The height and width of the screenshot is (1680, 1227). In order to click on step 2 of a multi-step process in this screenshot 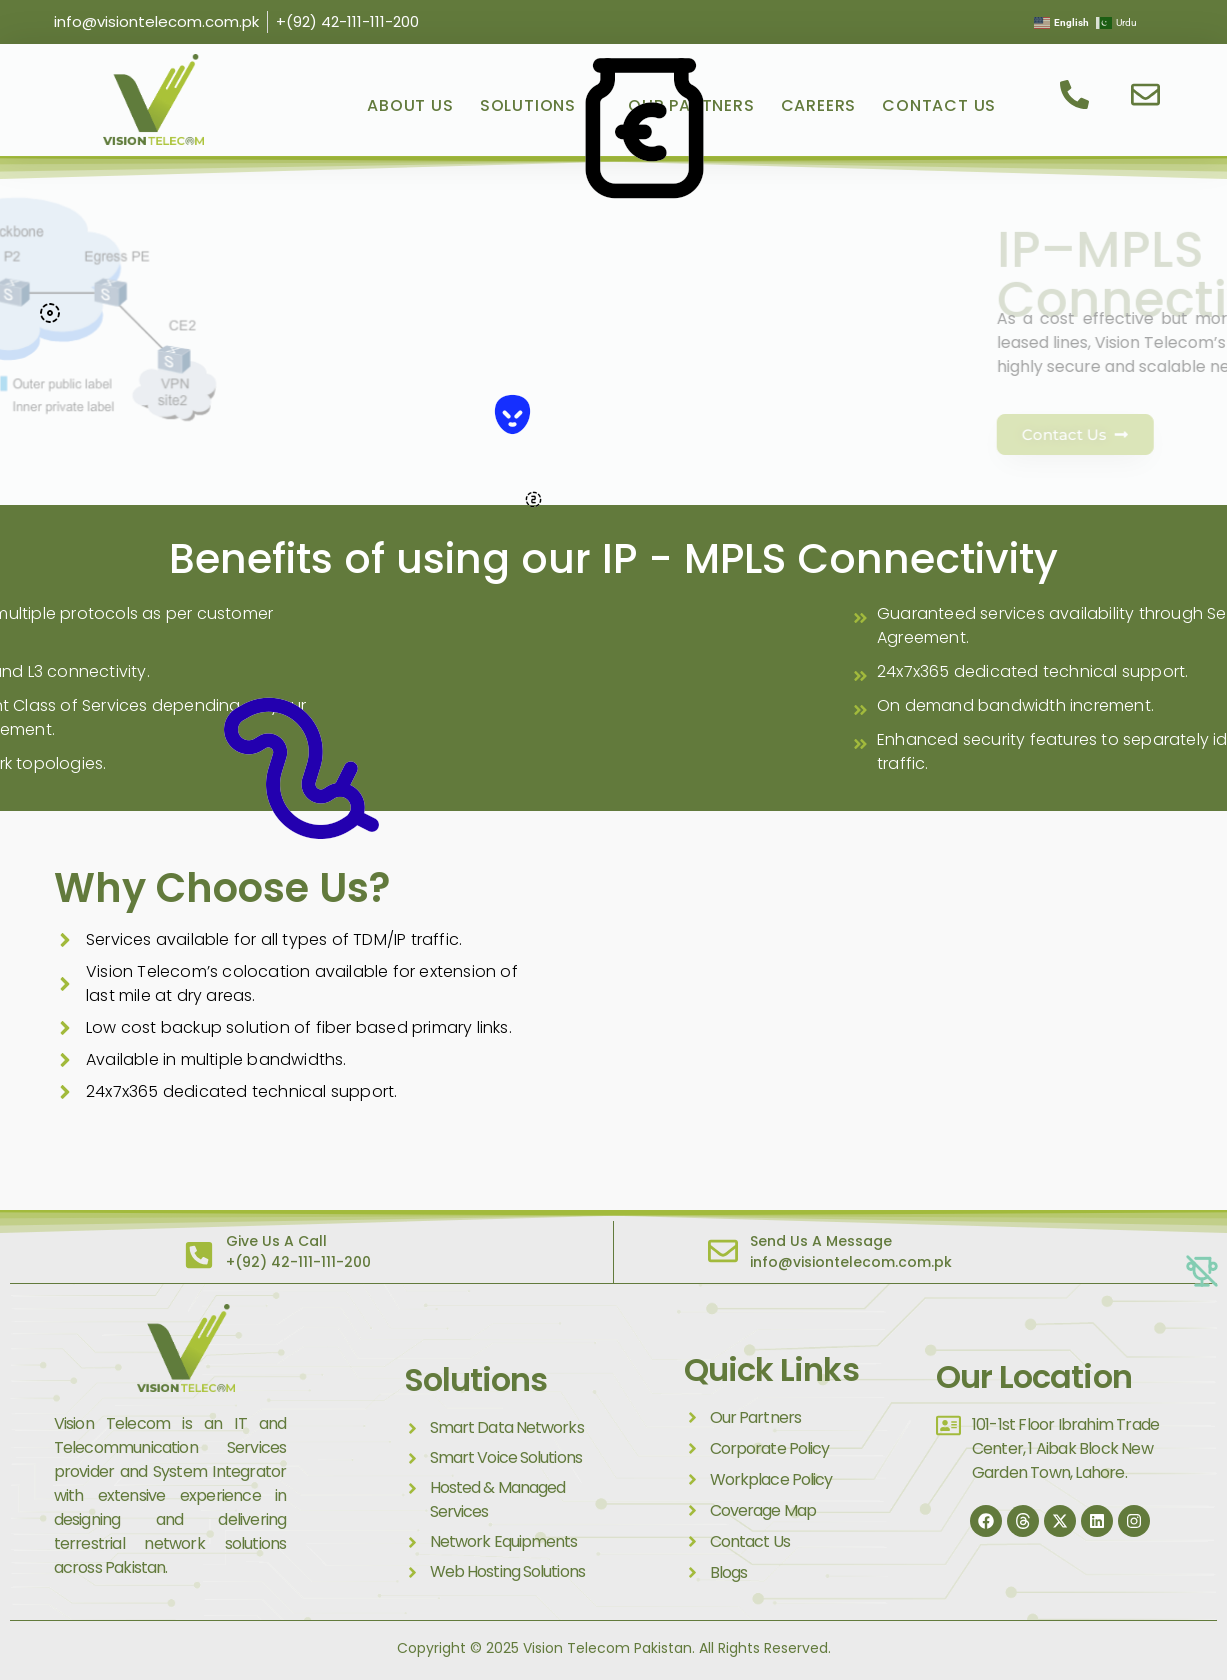, I will do `click(533, 499)`.